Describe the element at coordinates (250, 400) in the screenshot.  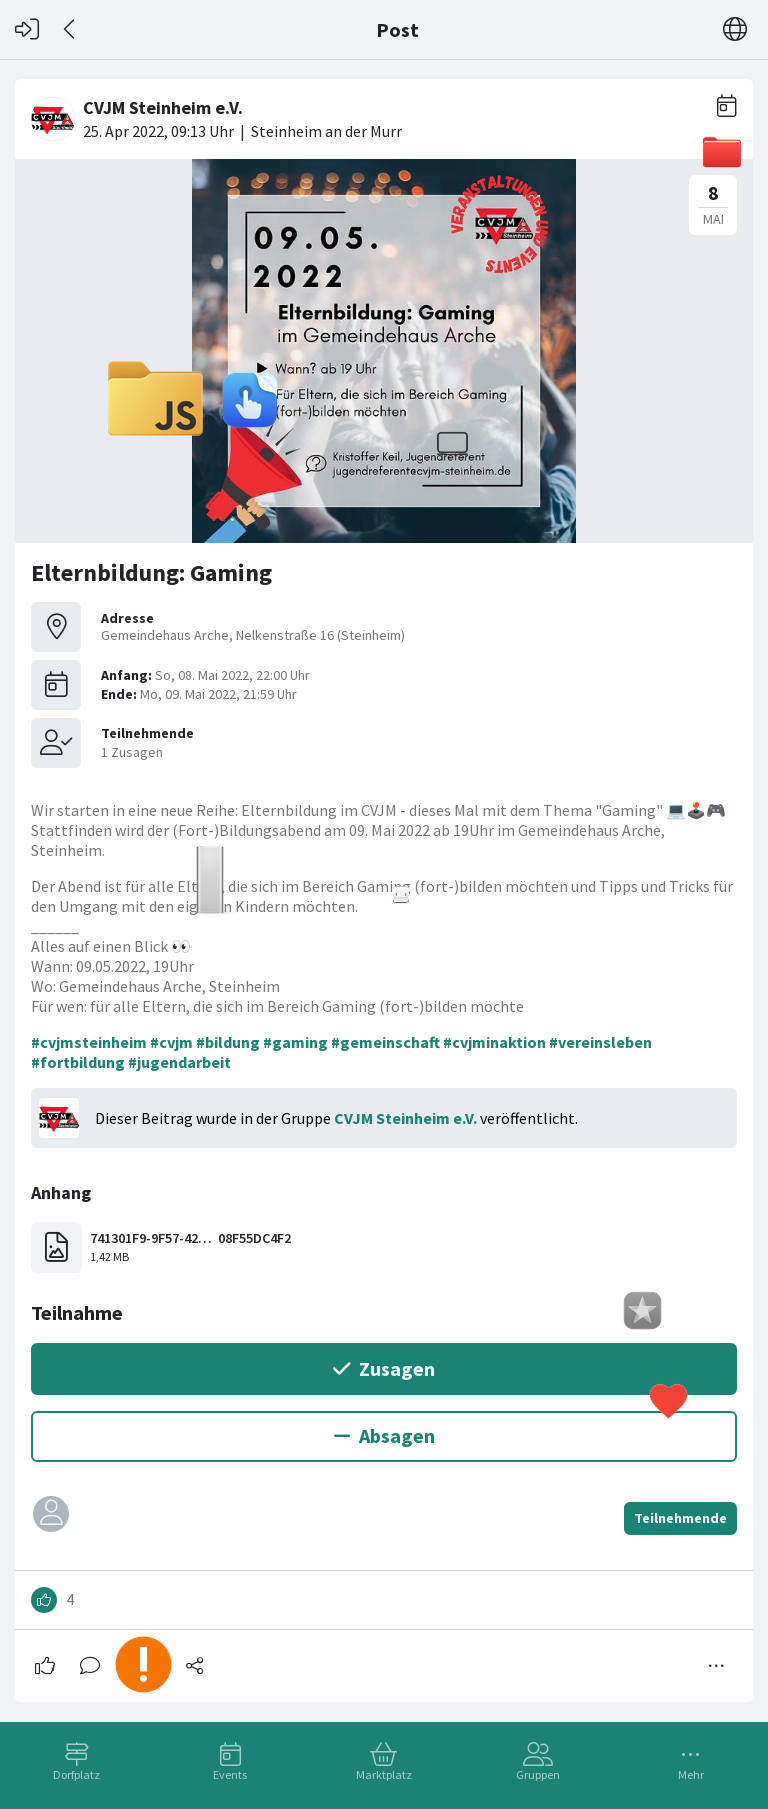
I see `open touchscreen settings and preferences` at that location.